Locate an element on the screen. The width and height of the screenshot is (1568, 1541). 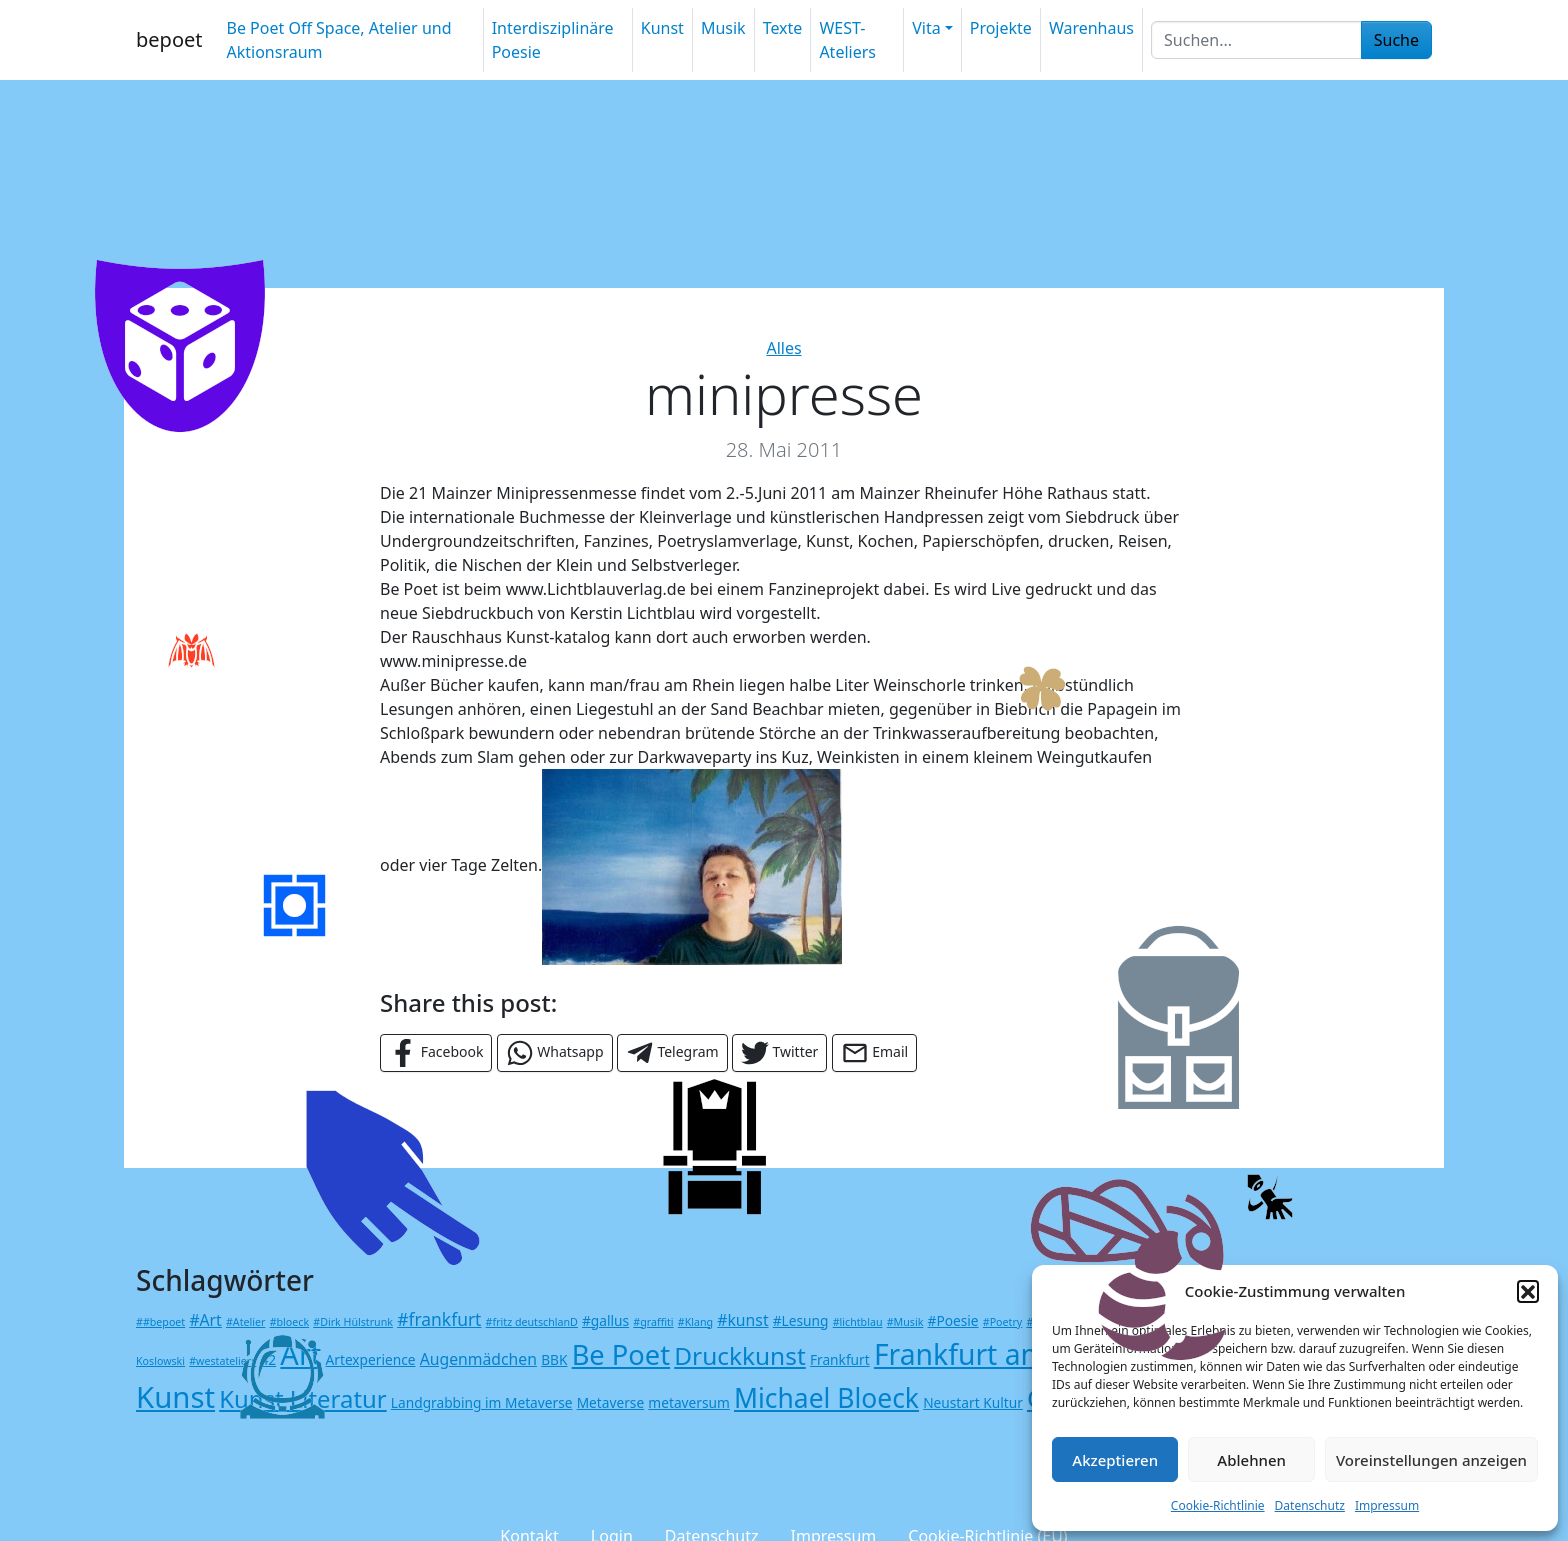
access space or astronaut-themed content is located at coordinates (282, 1376).